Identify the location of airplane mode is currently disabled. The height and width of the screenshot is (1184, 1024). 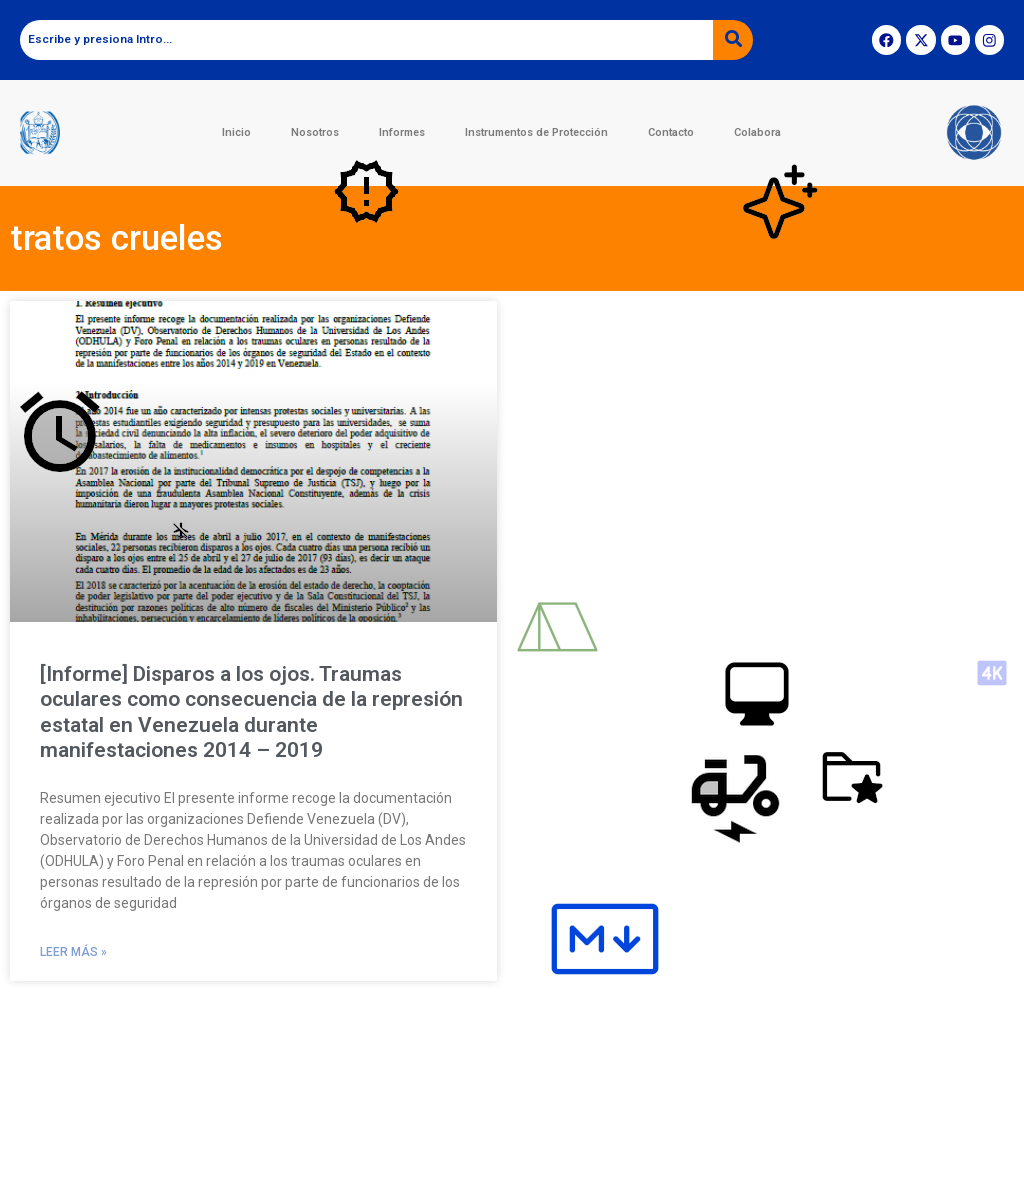
(181, 530).